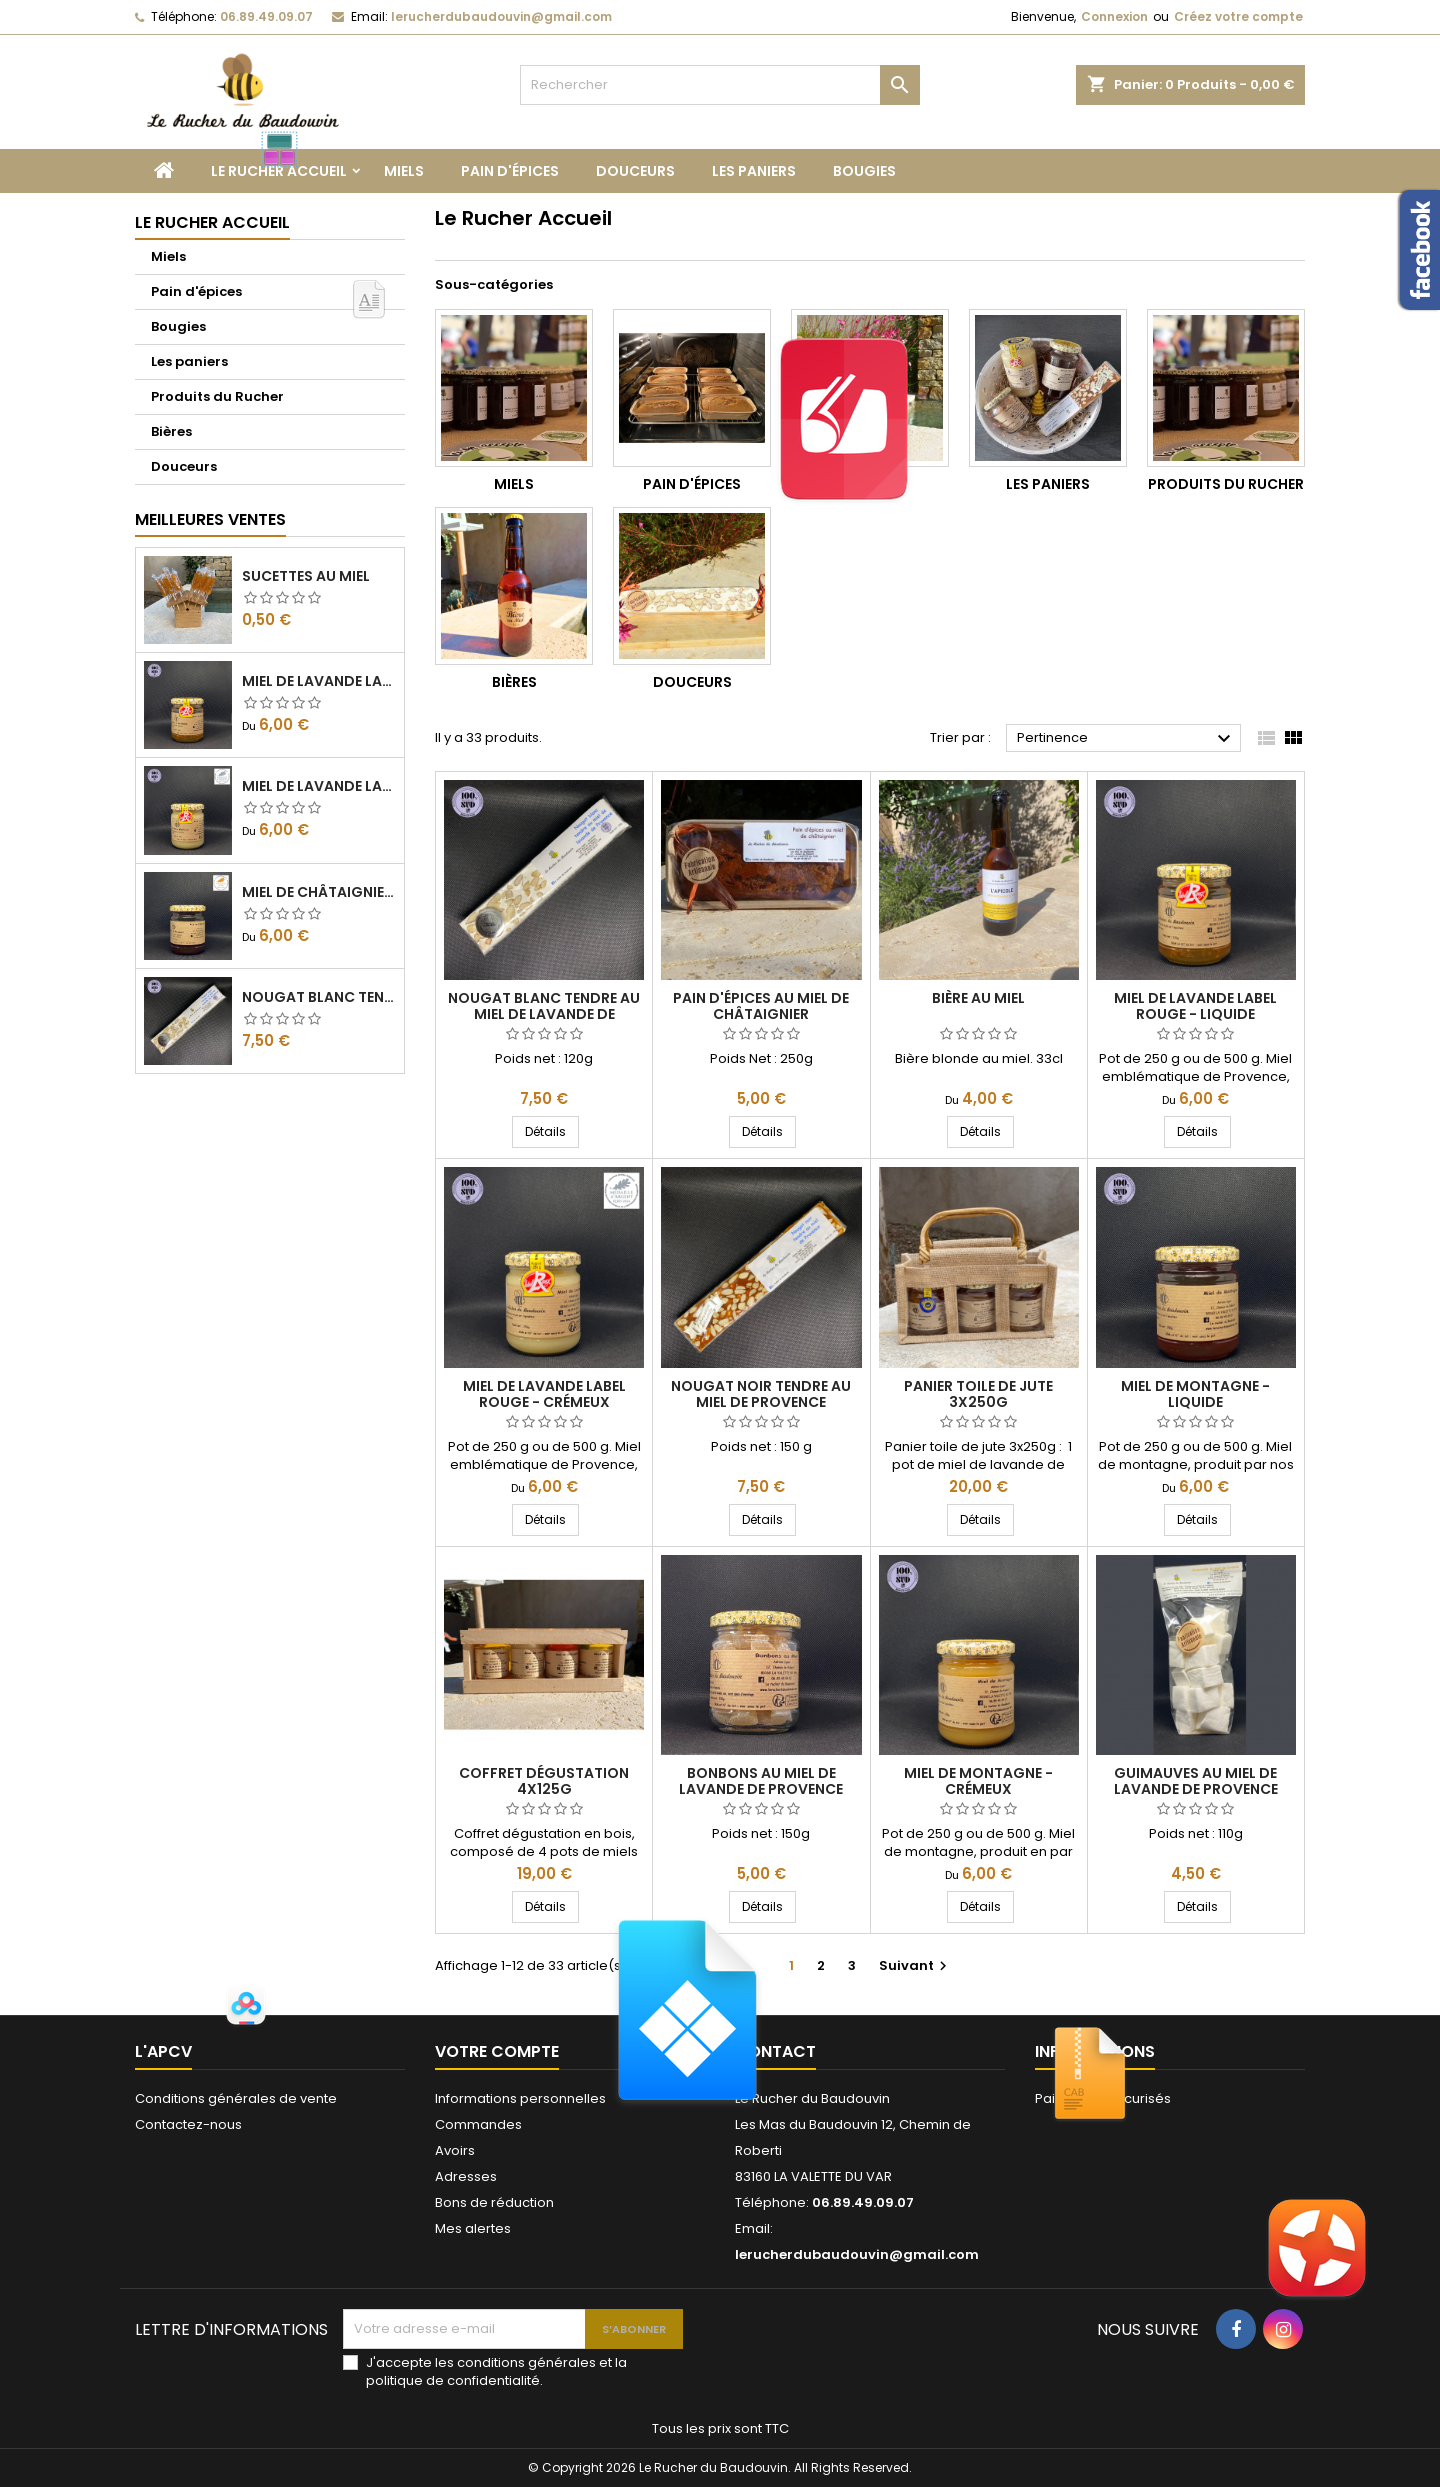  I want to click on an EPS vector file, so click(844, 419).